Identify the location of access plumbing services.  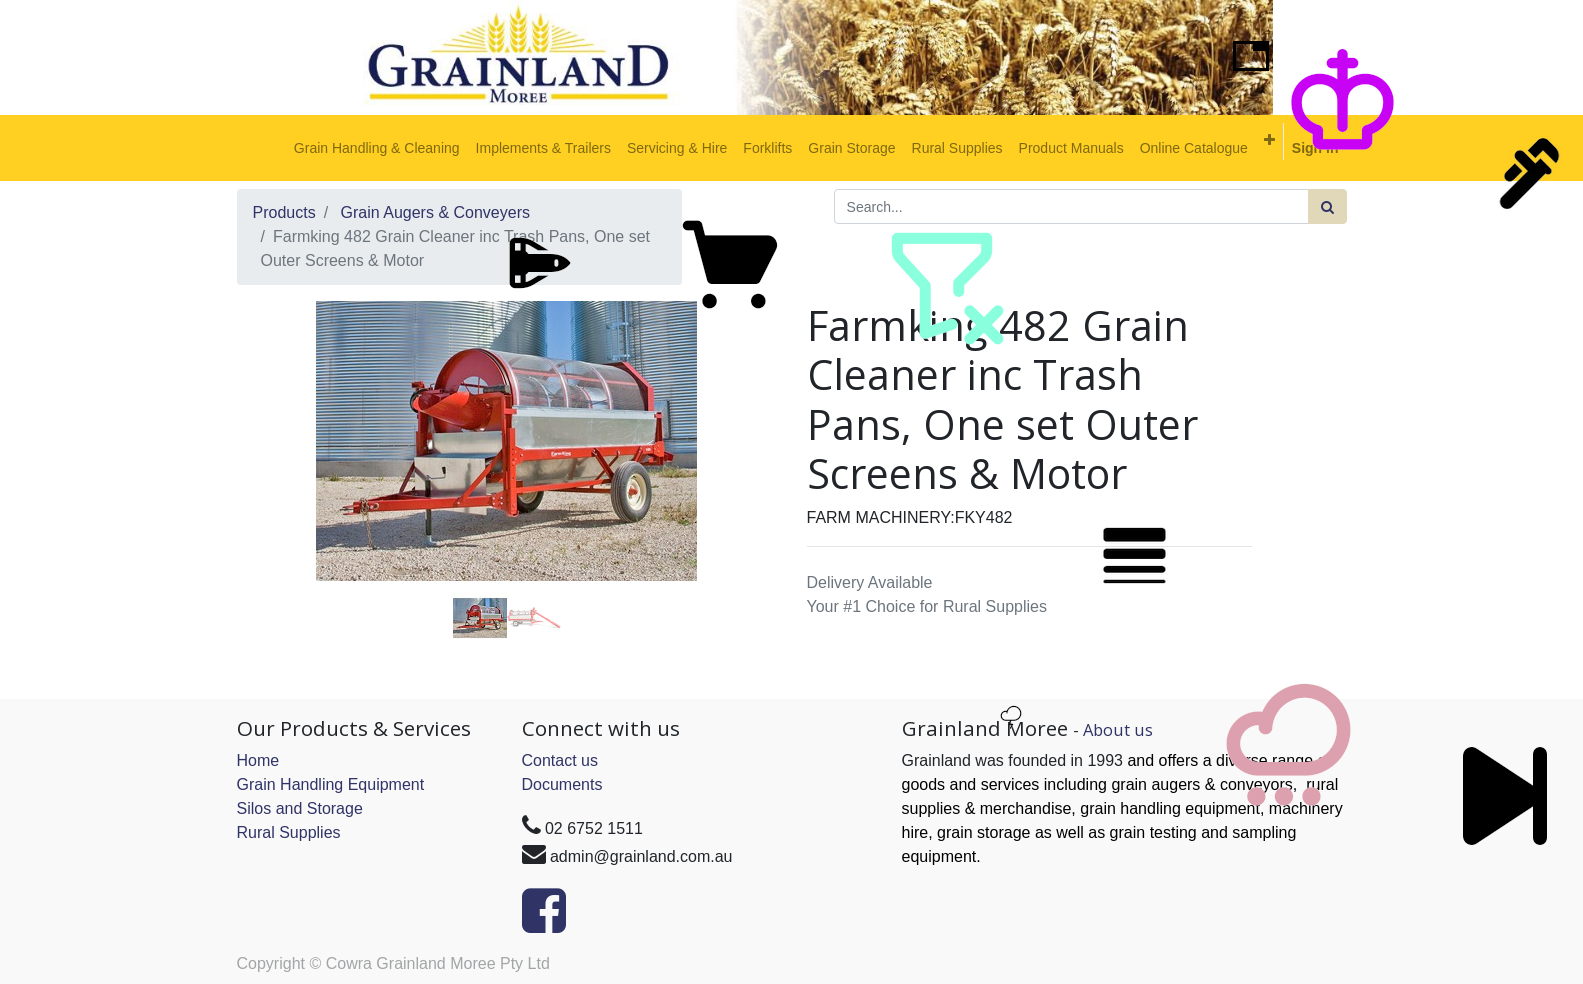
(1529, 173).